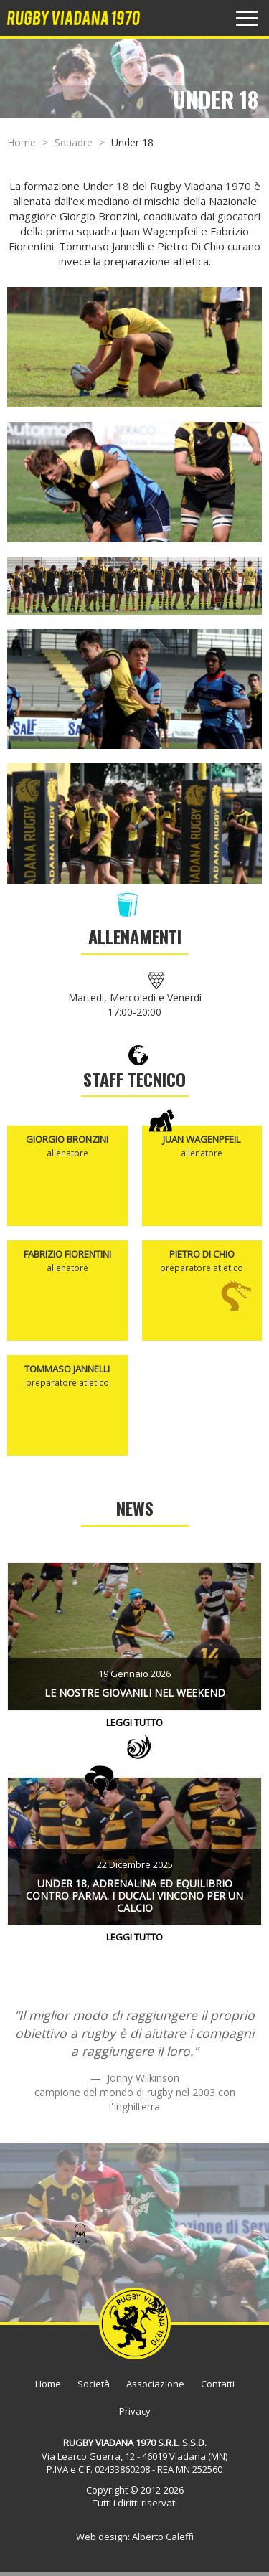  Describe the element at coordinates (156, 981) in the screenshot. I see `equip or select a defensive shield item` at that location.